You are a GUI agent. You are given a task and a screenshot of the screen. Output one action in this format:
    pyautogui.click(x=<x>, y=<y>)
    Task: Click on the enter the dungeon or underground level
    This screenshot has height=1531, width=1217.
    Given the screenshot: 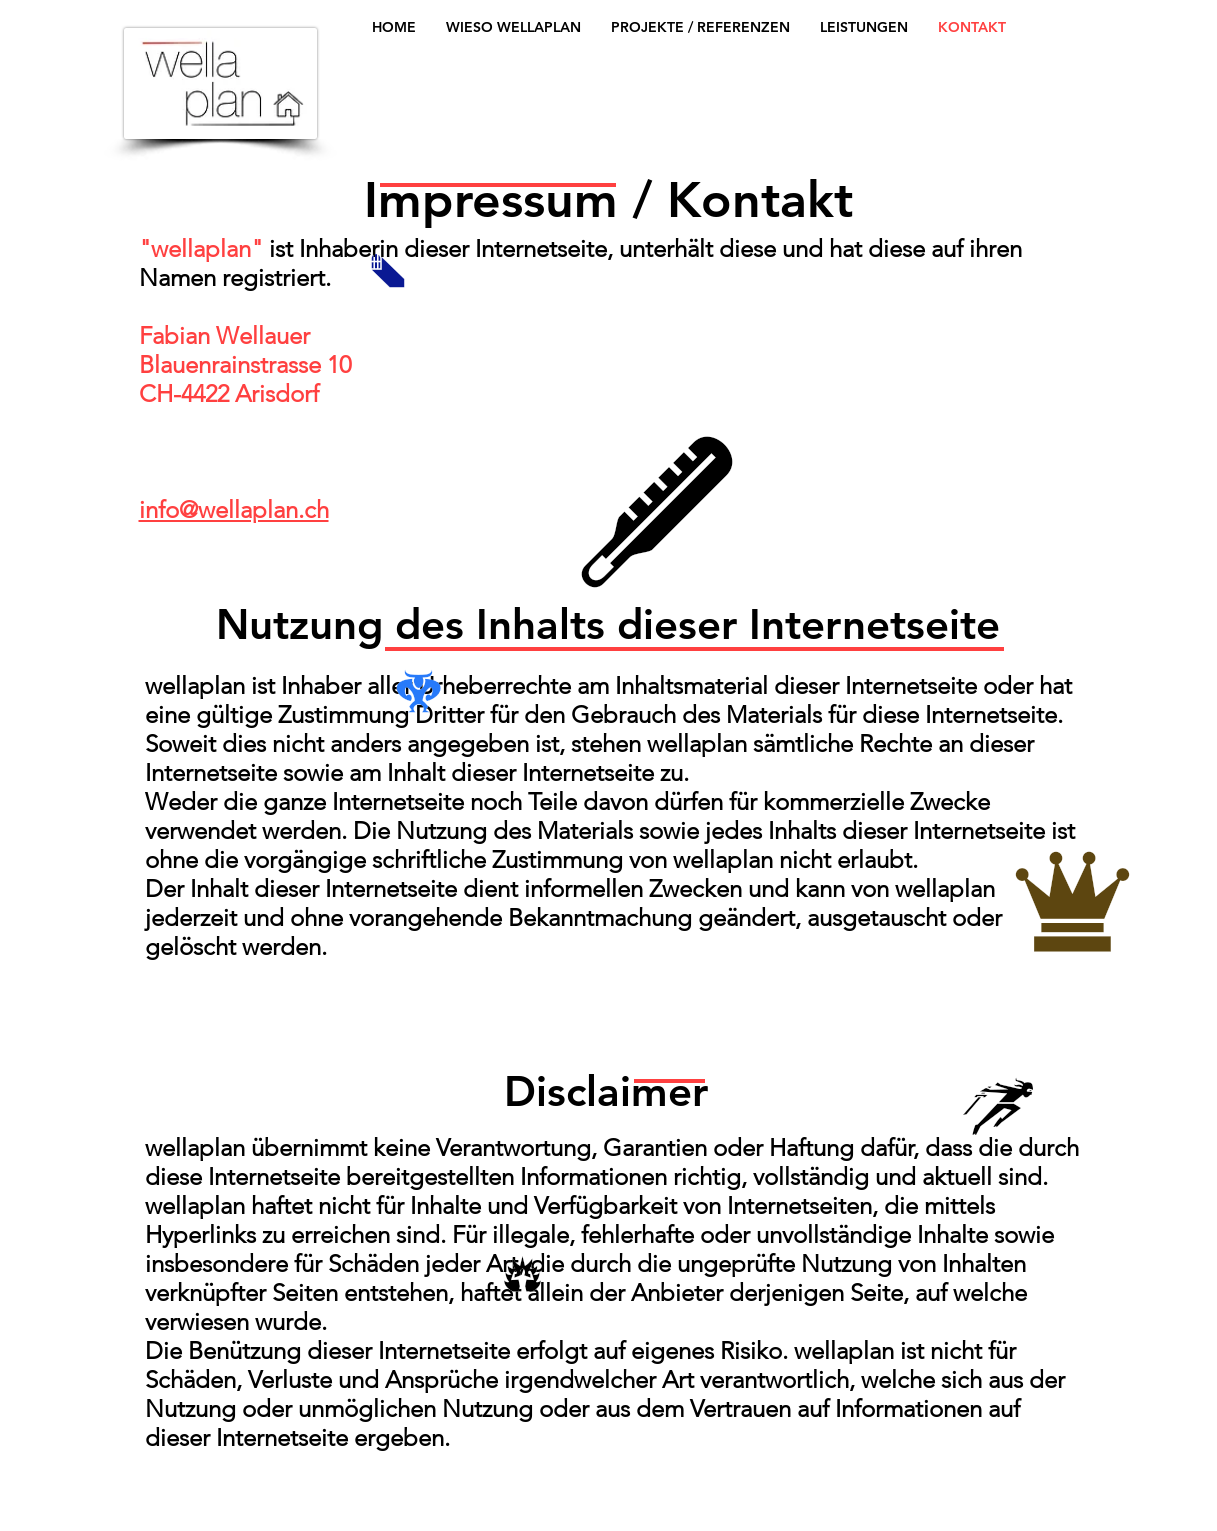 What is the action you would take?
    pyautogui.click(x=386, y=269)
    